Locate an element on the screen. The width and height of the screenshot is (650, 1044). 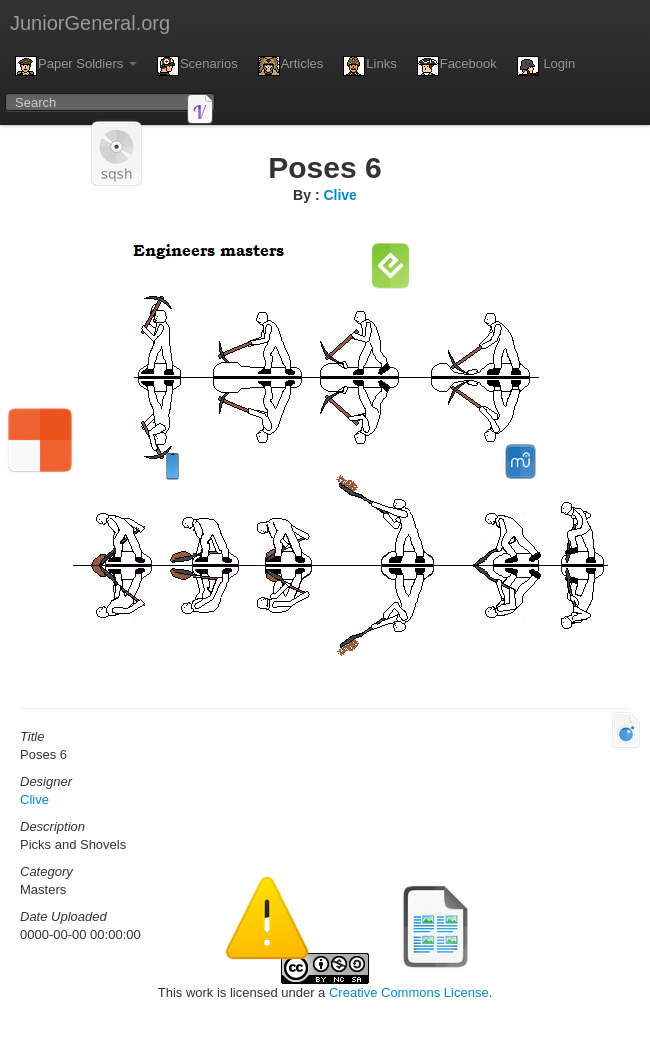
a squashfs compressed filesystem archive file is located at coordinates (116, 153).